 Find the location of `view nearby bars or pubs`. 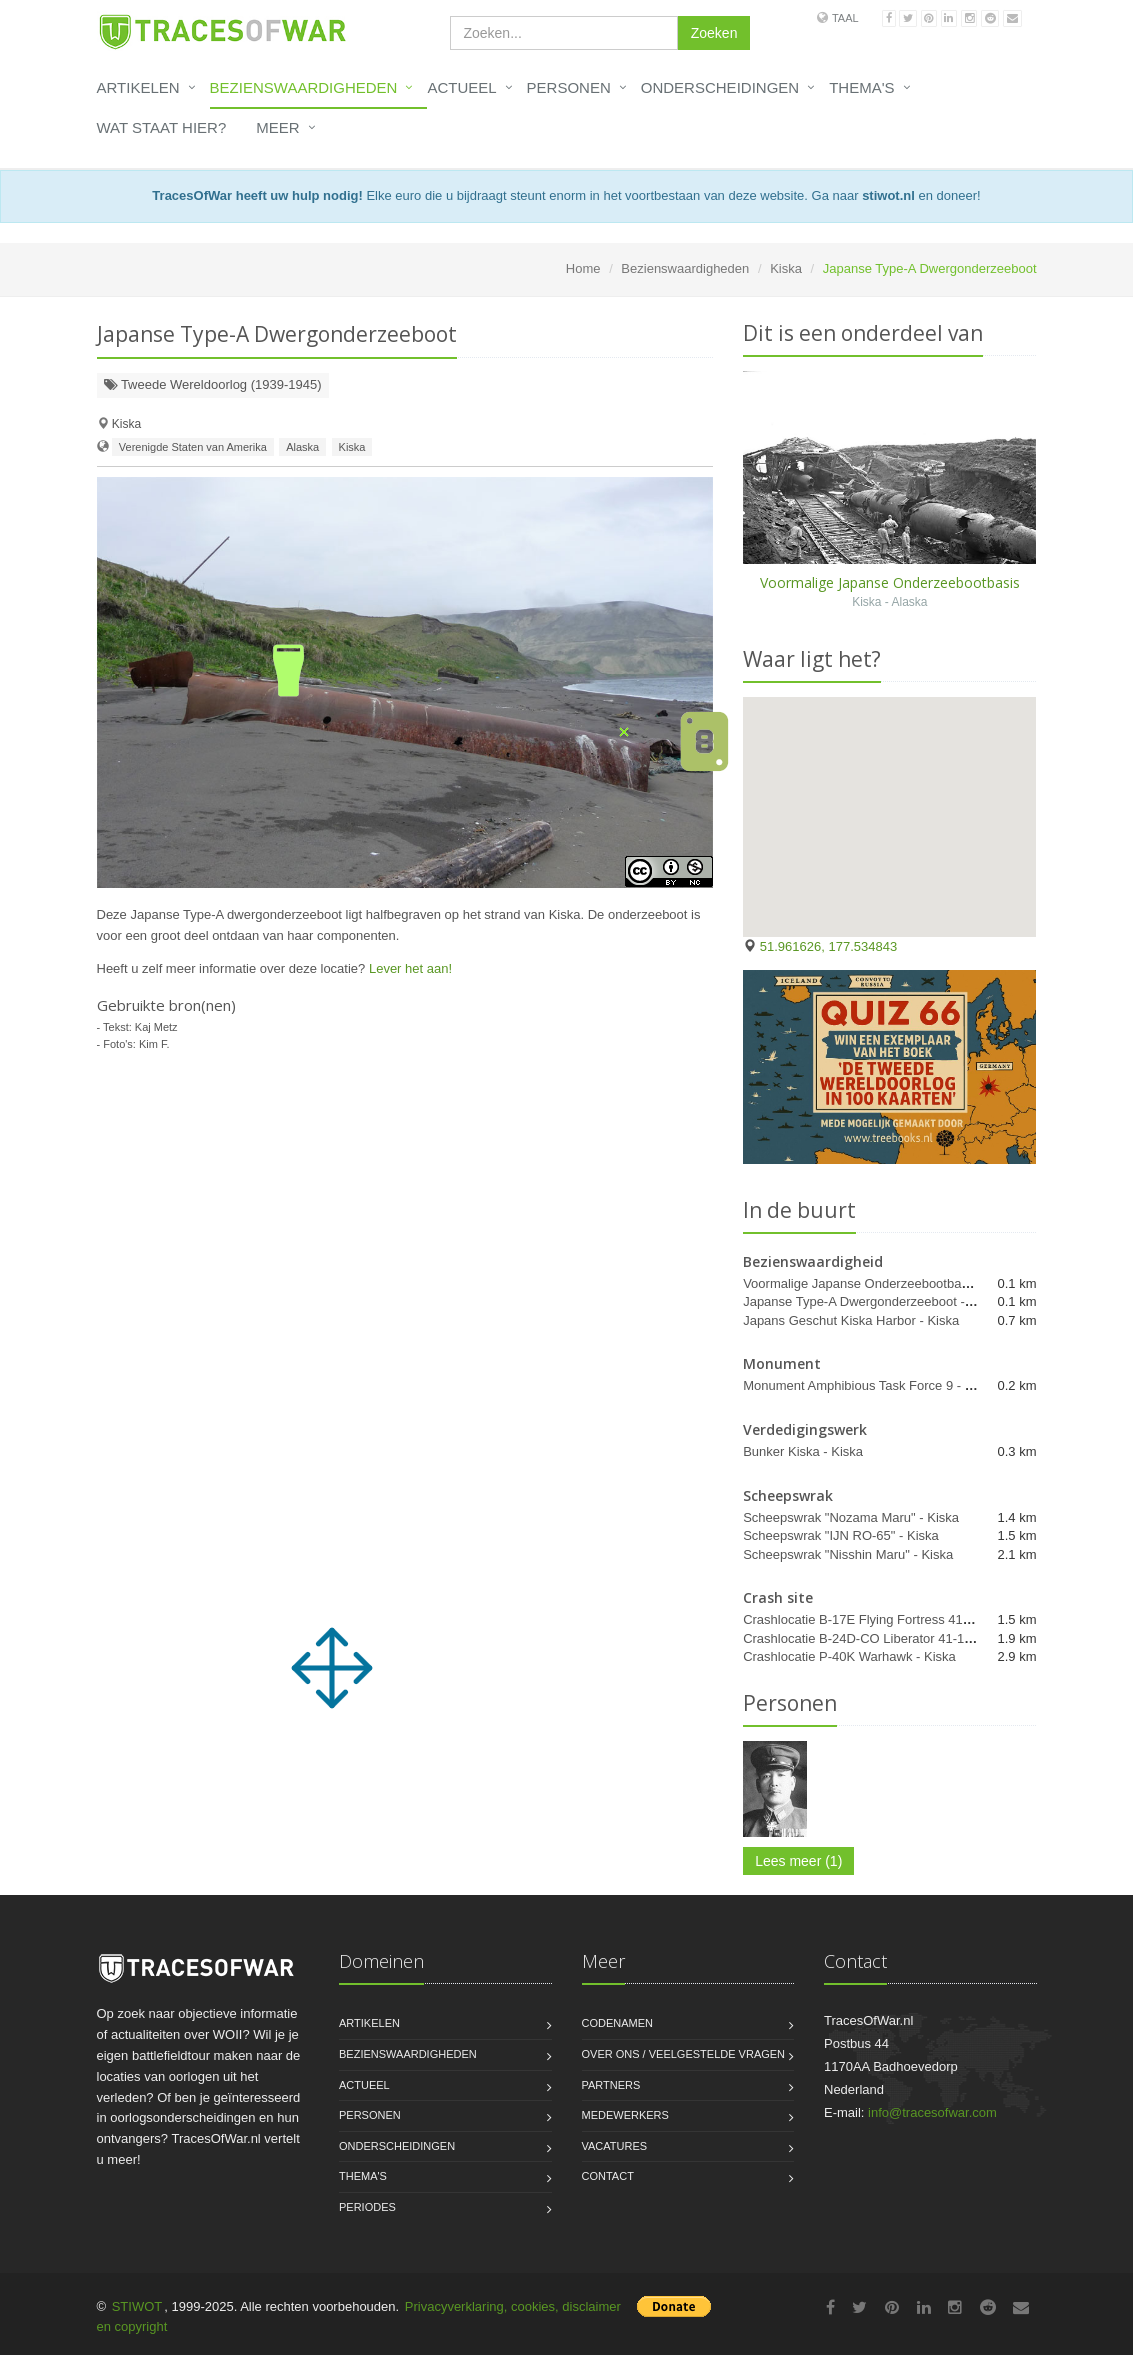

view nearby bars or pubs is located at coordinates (288, 670).